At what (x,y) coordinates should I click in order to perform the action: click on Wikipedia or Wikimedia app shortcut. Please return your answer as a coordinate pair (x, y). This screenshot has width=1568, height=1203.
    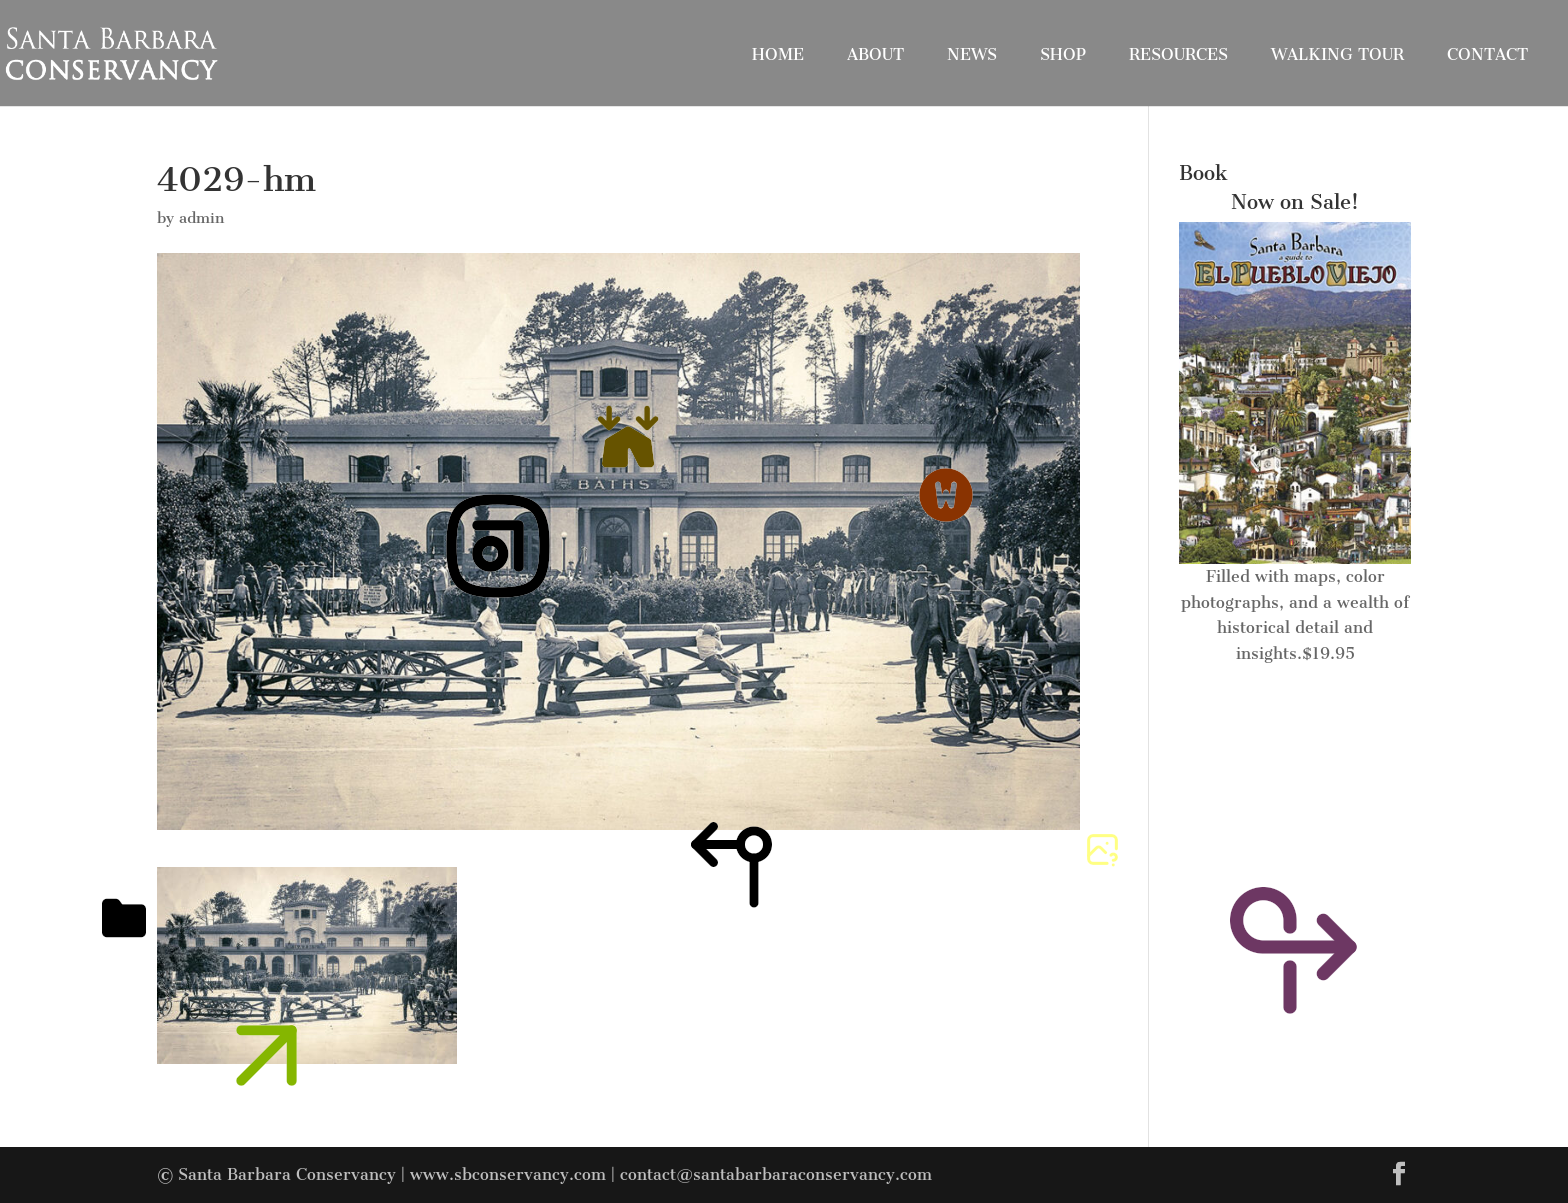
    Looking at the image, I should click on (946, 495).